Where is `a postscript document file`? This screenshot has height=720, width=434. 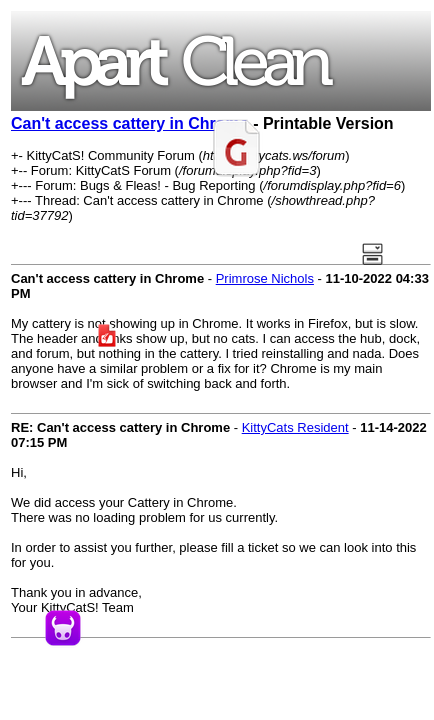 a postscript document file is located at coordinates (107, 336).